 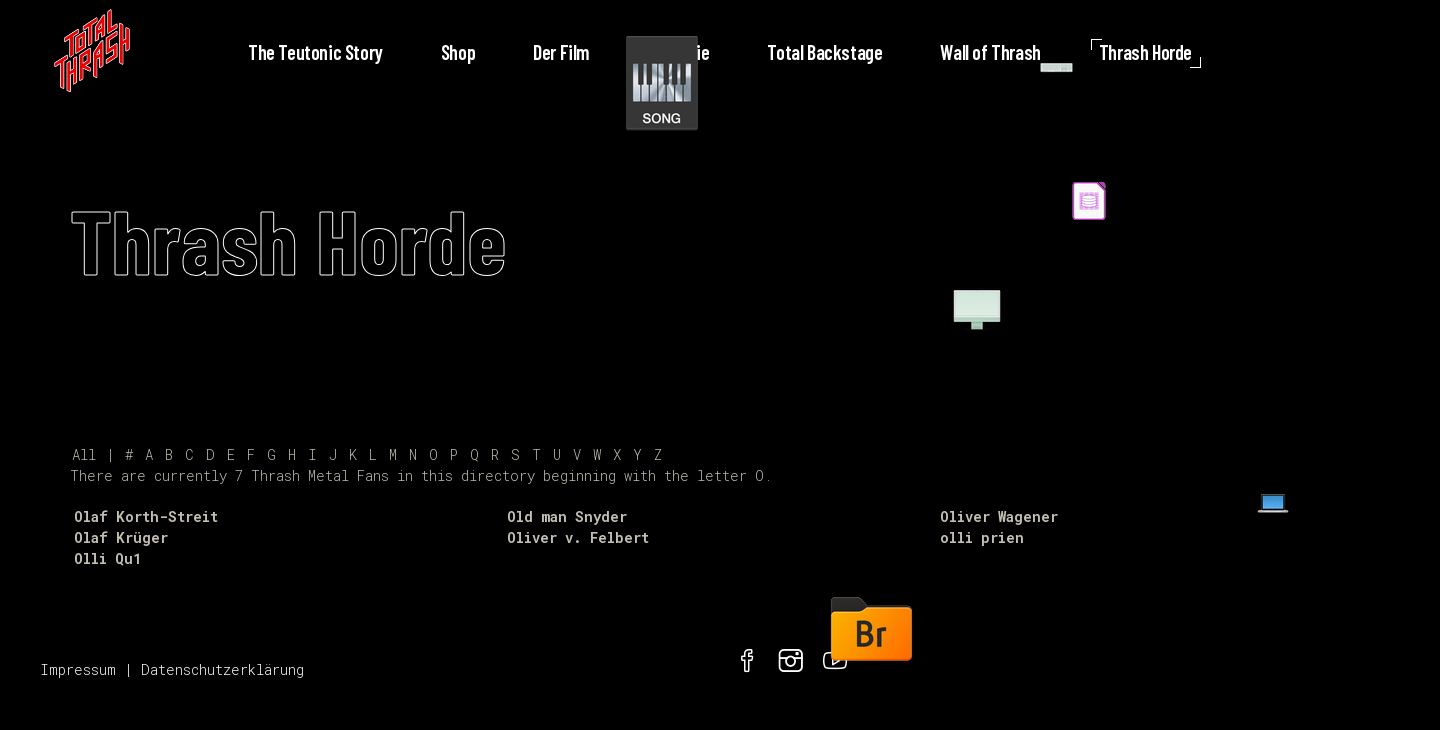 What do you see at coordinates (871, 631) in the screenshot?
I see `open Adobe Bridge project folder` at bounding box center [871, 631].